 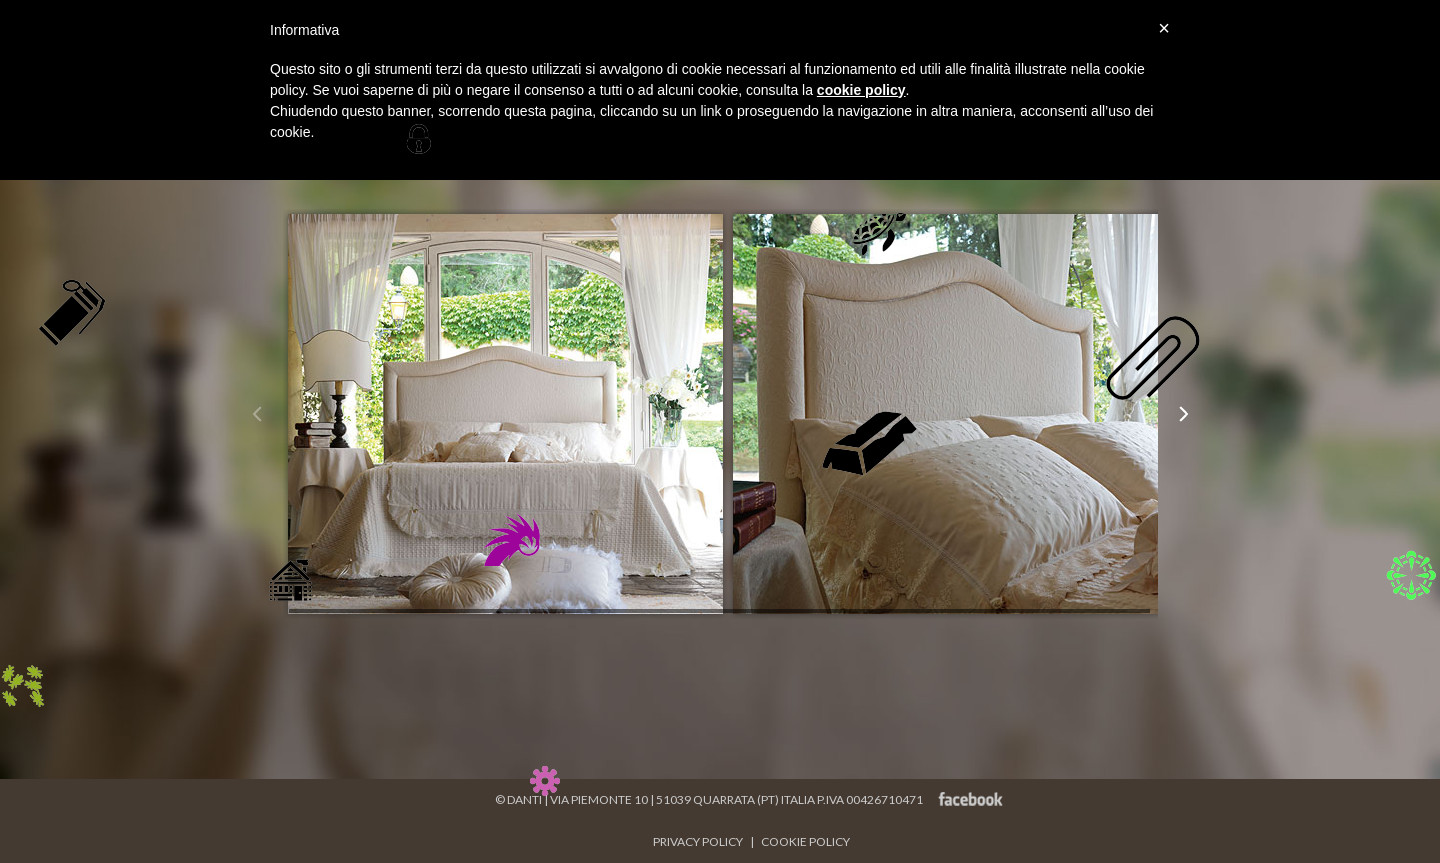 I want to click on lock or secure this item, so click(x=419, y=139).